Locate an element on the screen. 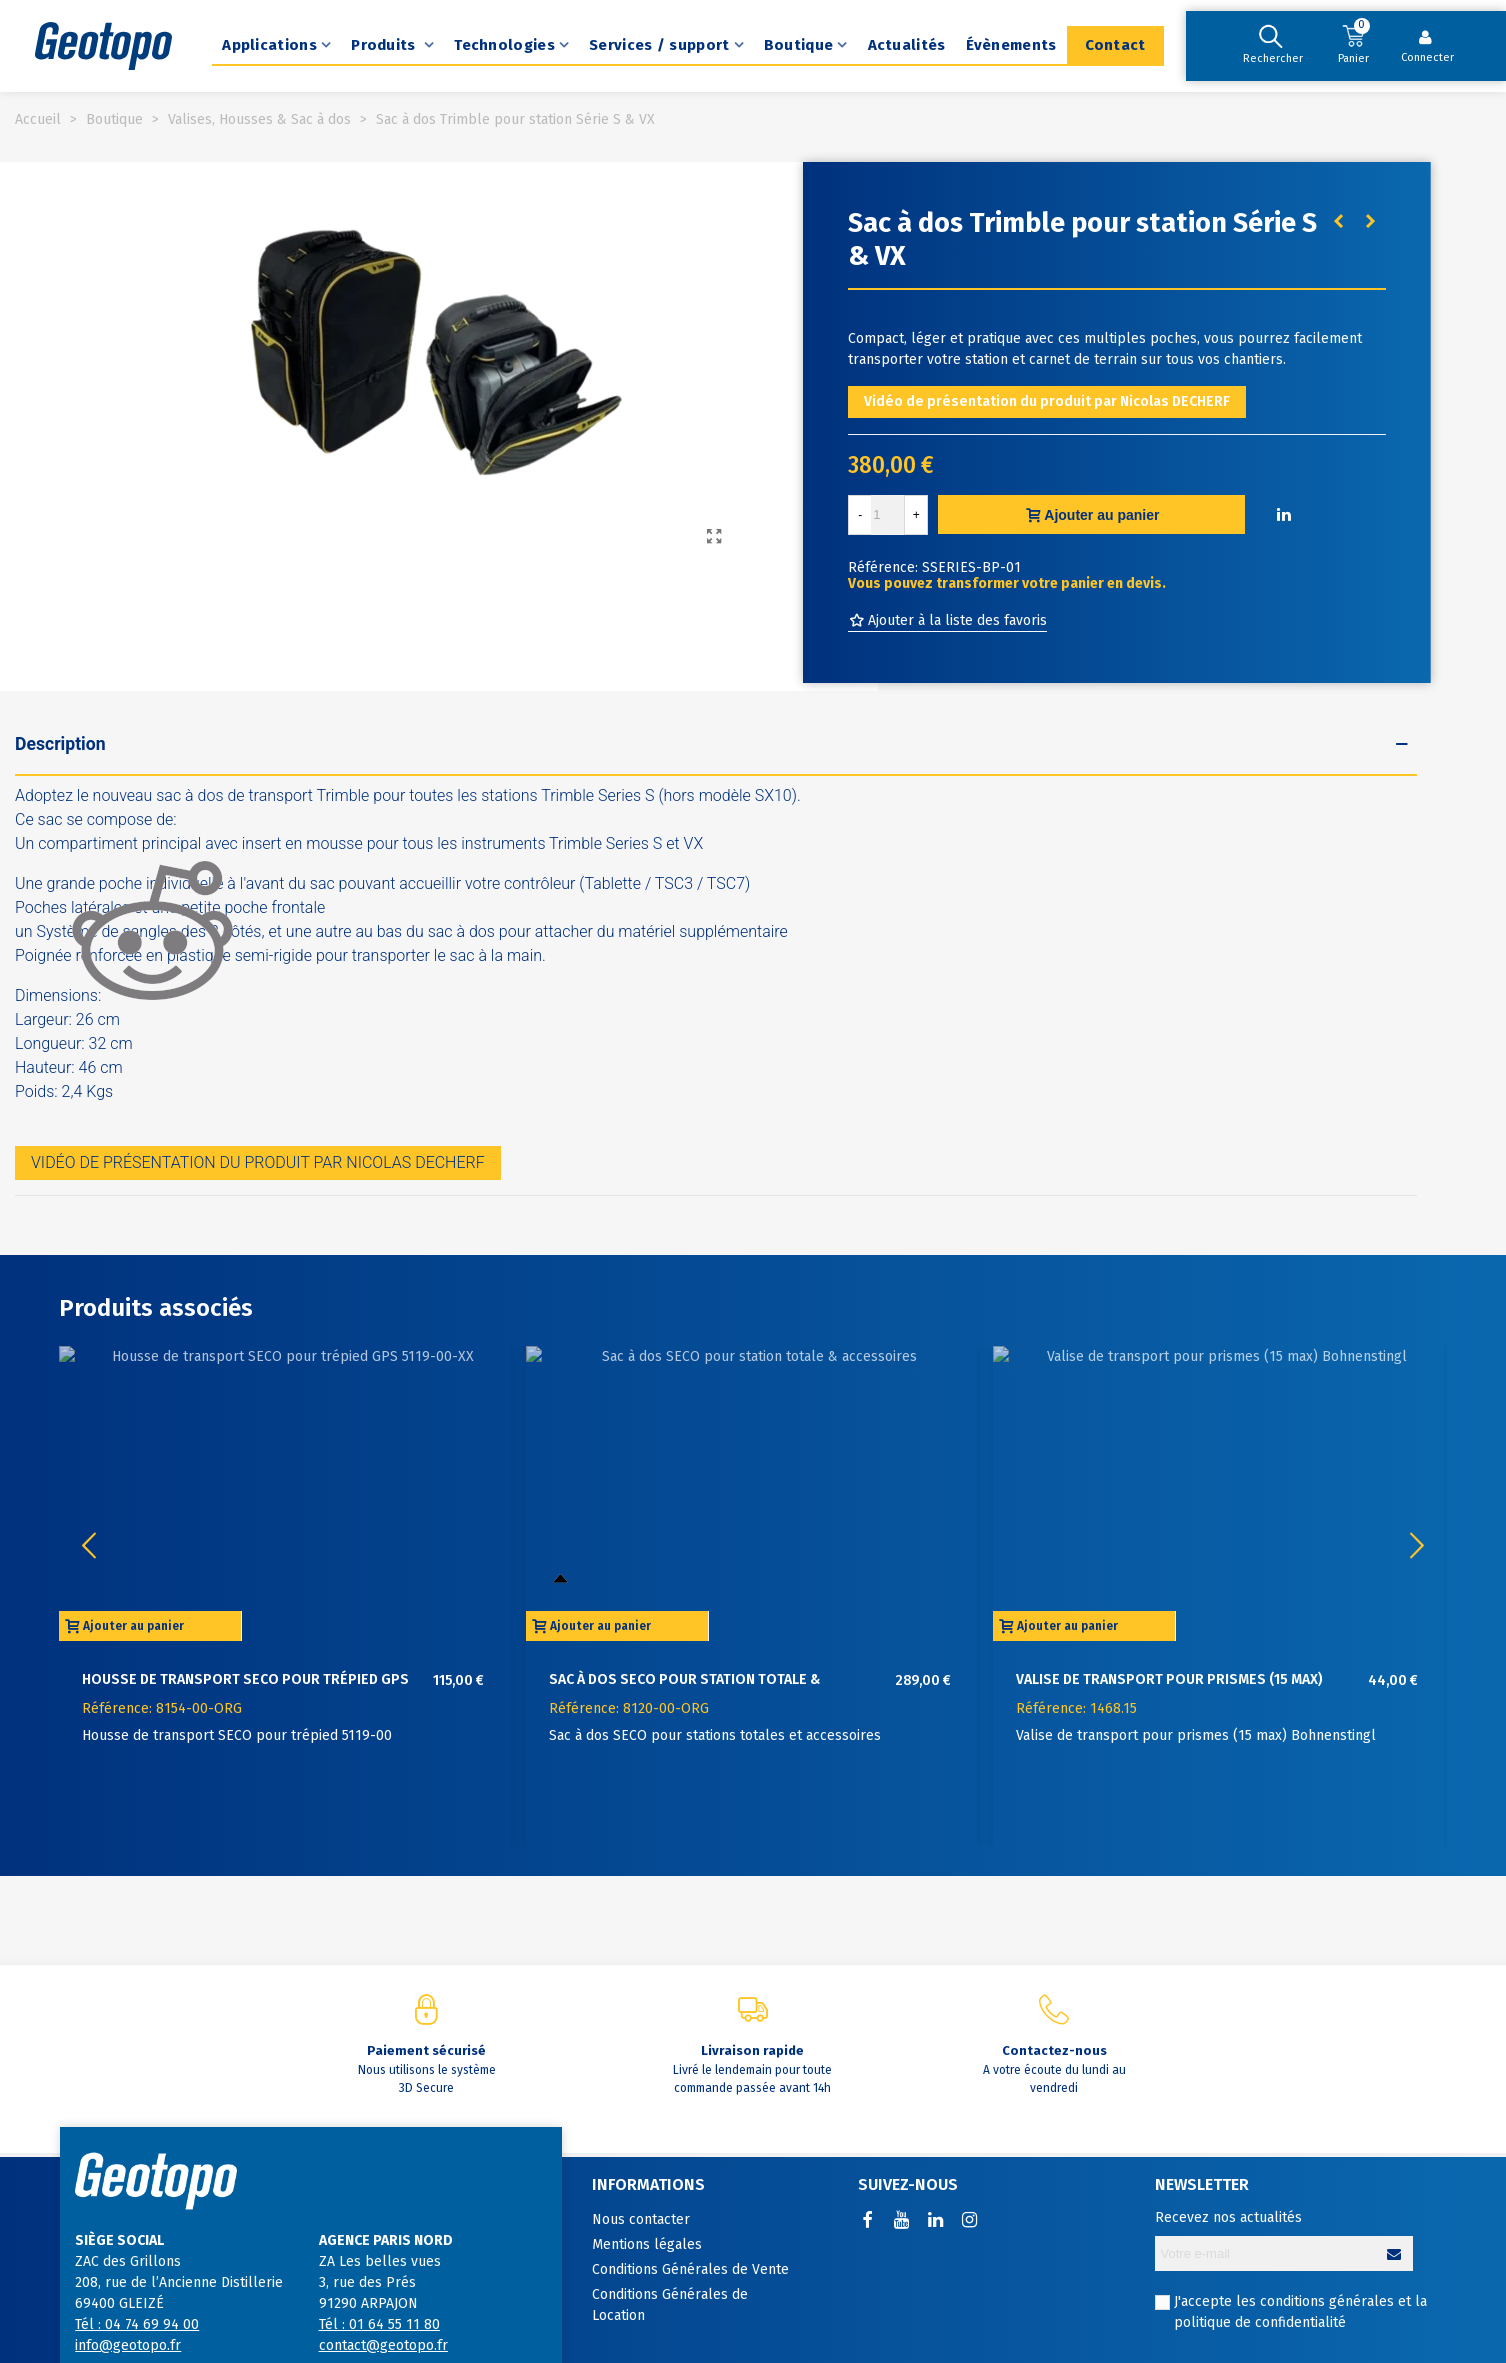 Image resolution: width=1506 pixels, height=2363 pixels. collapse an expanded section is located at coordinates (560, 1578).